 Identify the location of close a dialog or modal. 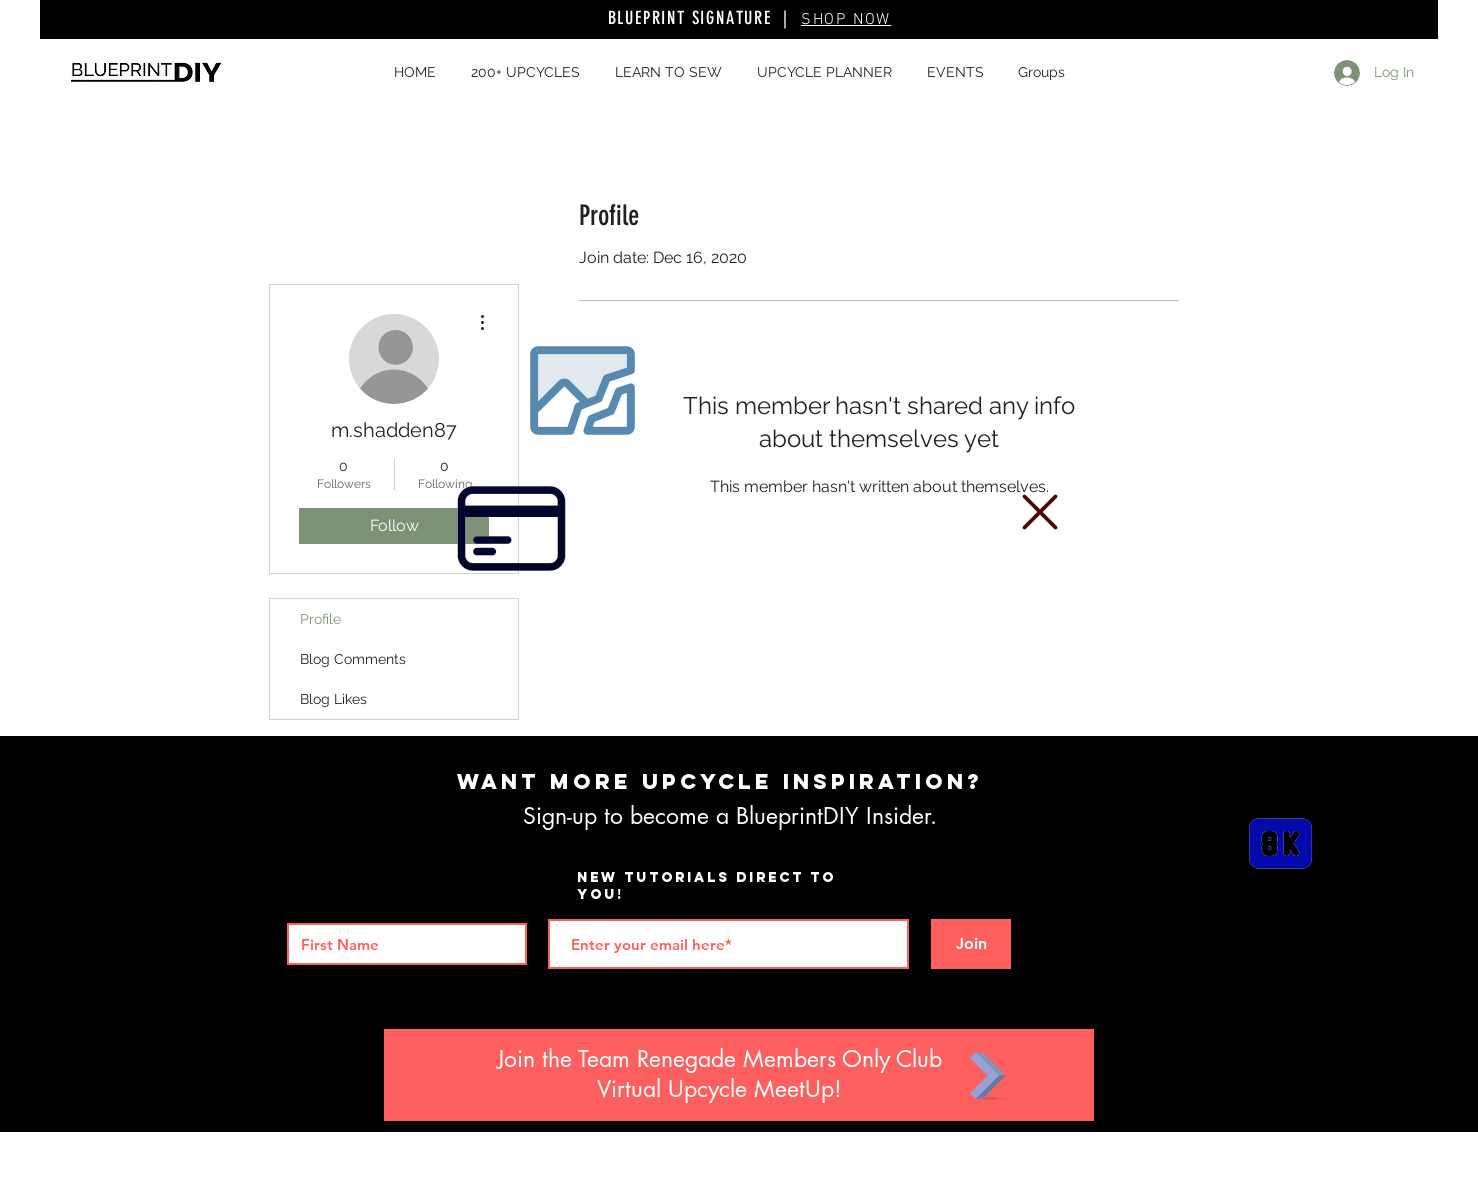
(1040, 512).